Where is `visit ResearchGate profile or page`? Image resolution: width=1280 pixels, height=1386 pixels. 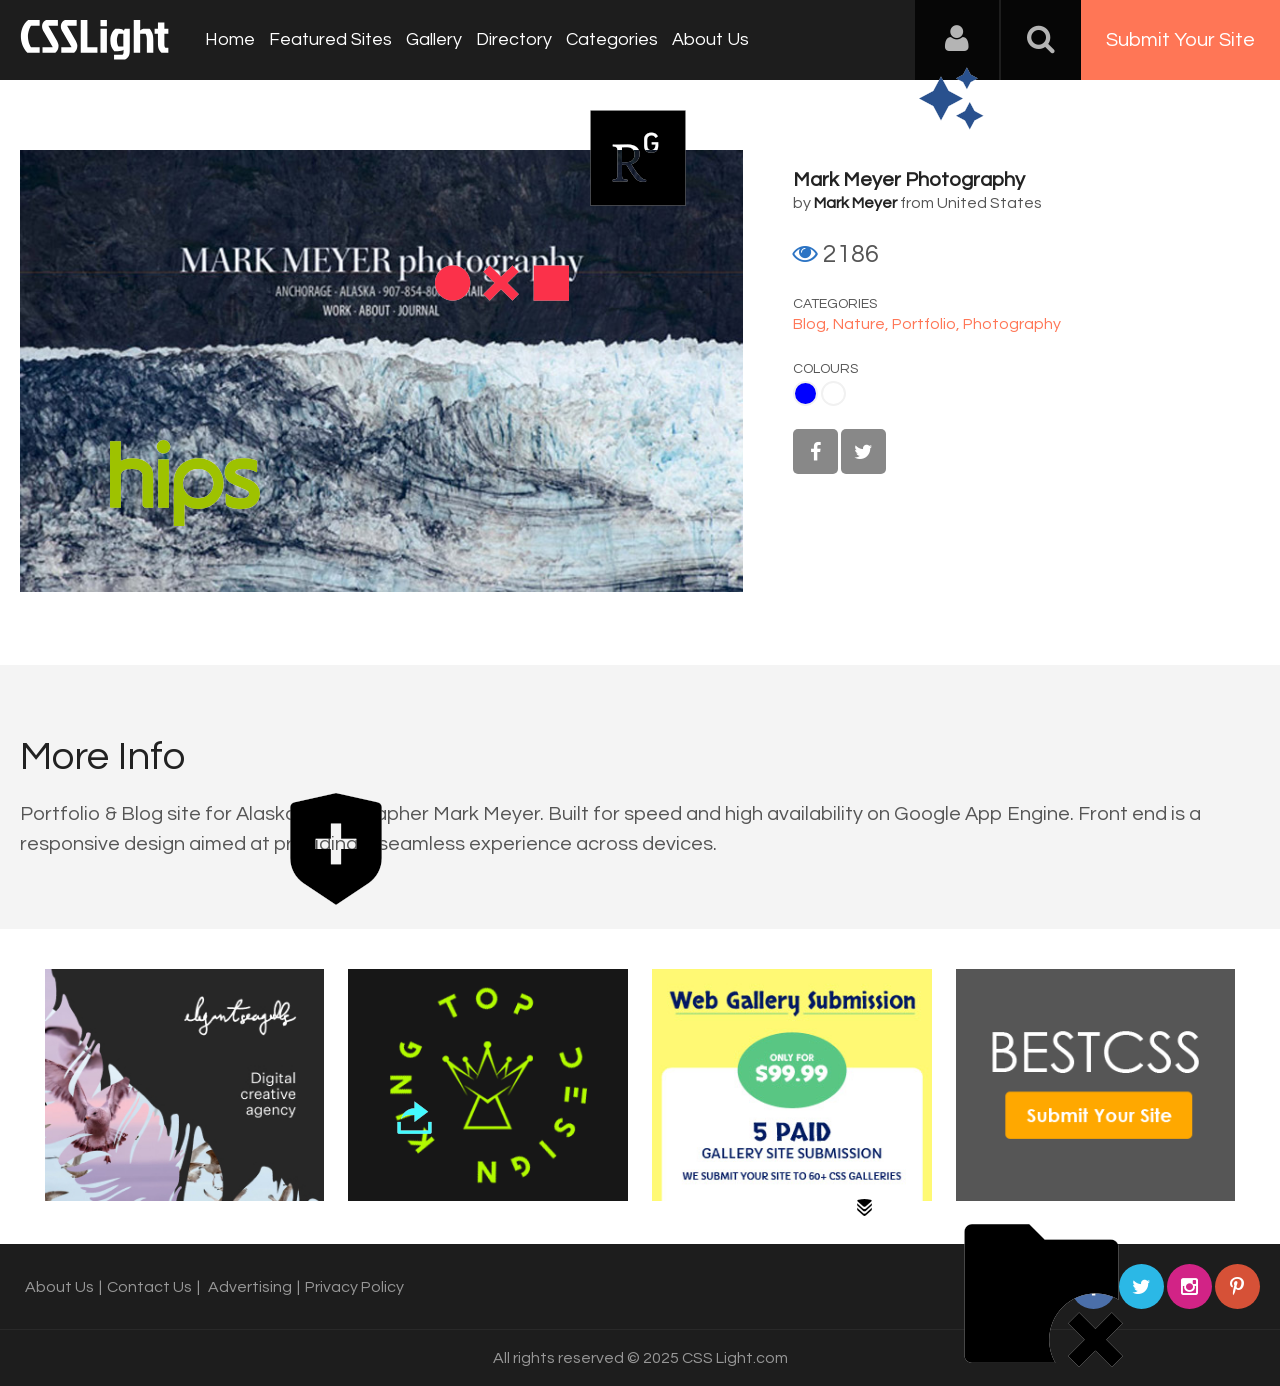 visit ResearchGate profile or page is located at coordinates (638, 158).